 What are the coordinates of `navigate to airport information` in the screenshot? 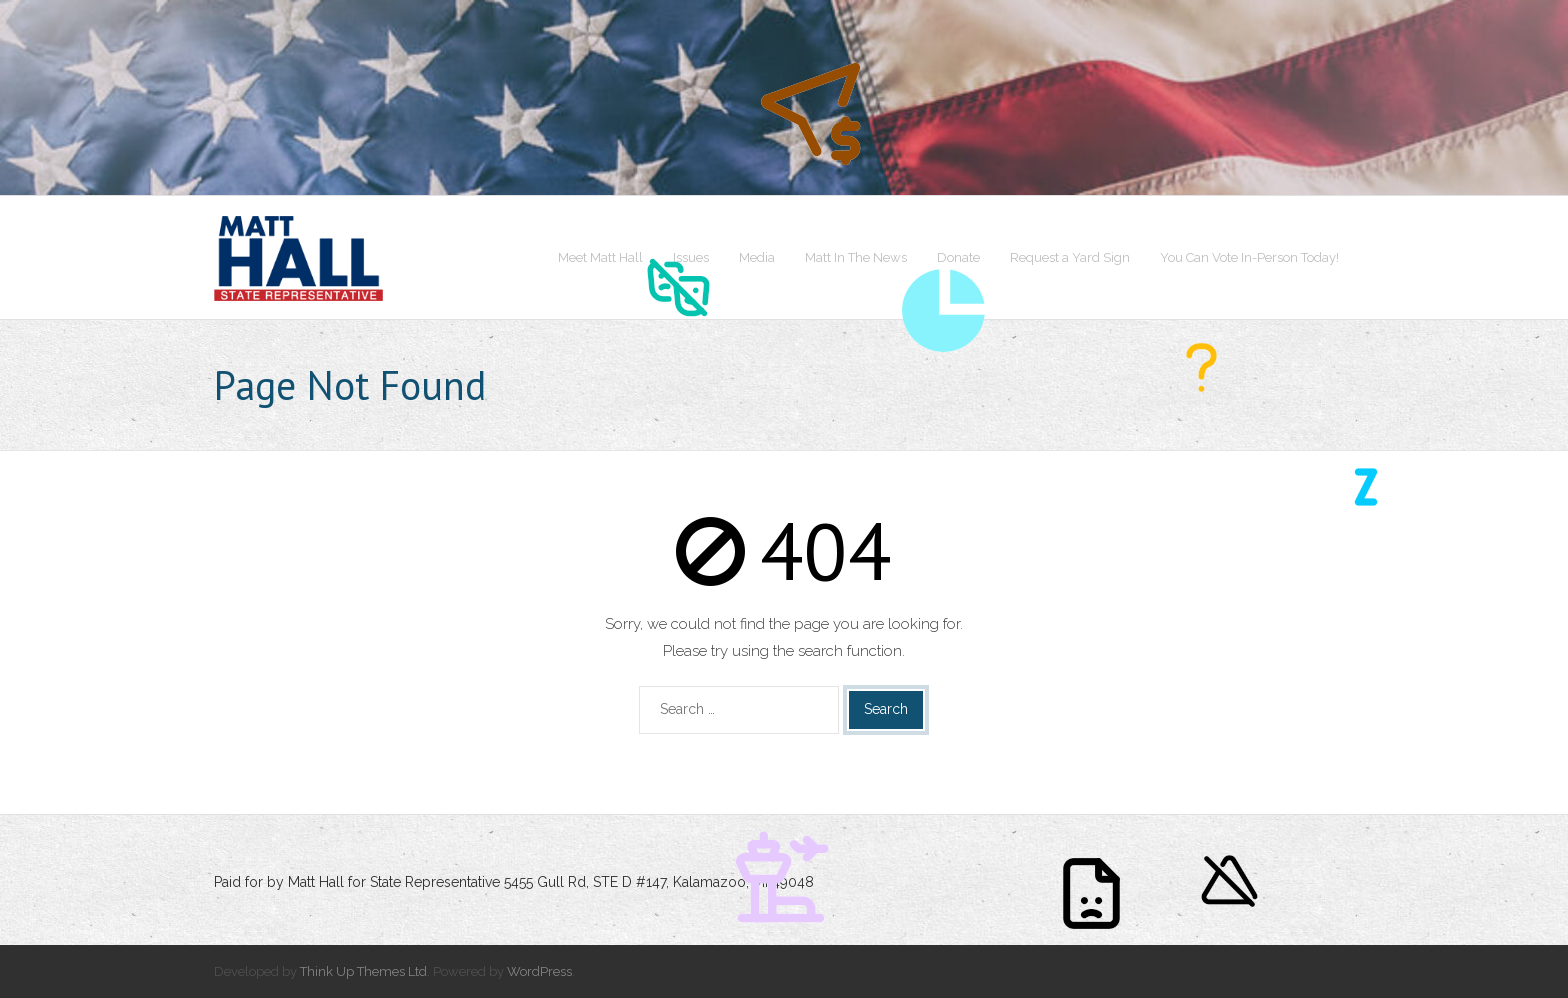 It's located at (781, 879).